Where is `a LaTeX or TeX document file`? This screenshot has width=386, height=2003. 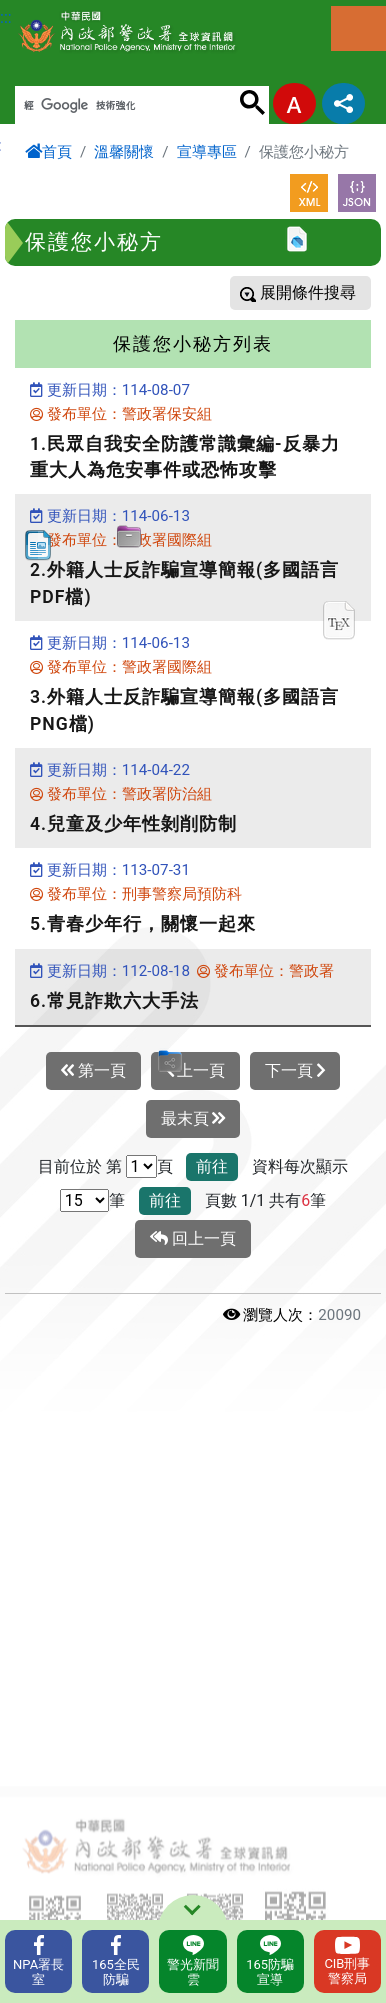
a LaTeX or TeX document file is located at coordinates (339, 620).